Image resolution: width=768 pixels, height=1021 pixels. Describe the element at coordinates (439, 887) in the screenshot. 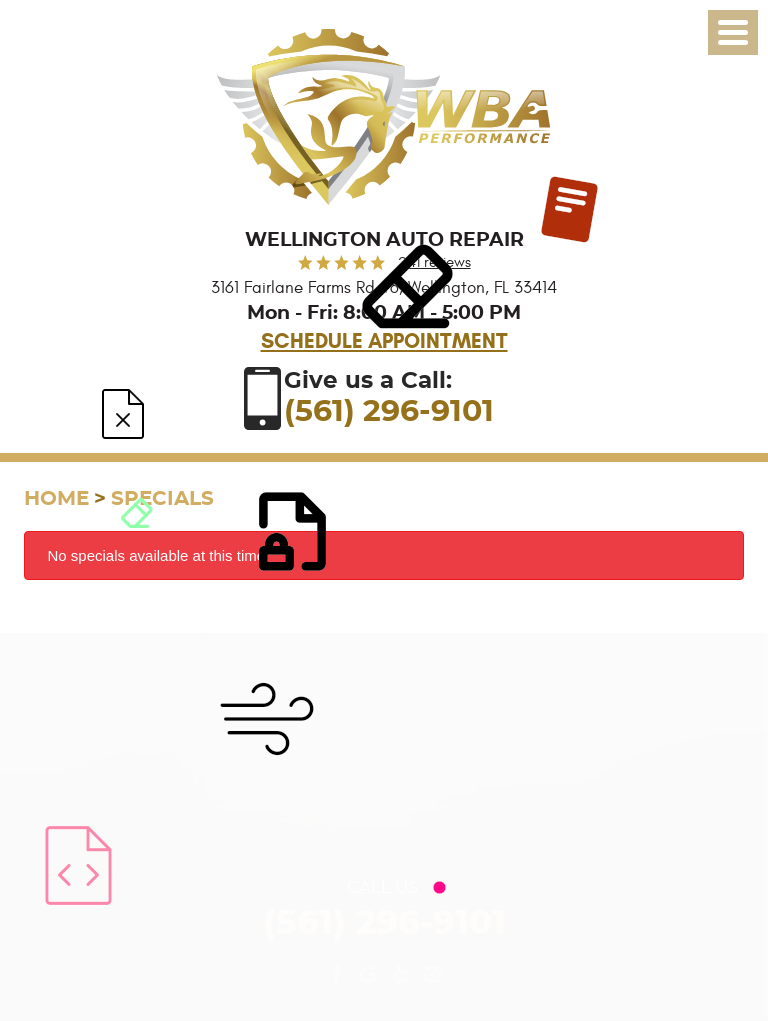

I see `indicates an unread notification or new item` at that location.